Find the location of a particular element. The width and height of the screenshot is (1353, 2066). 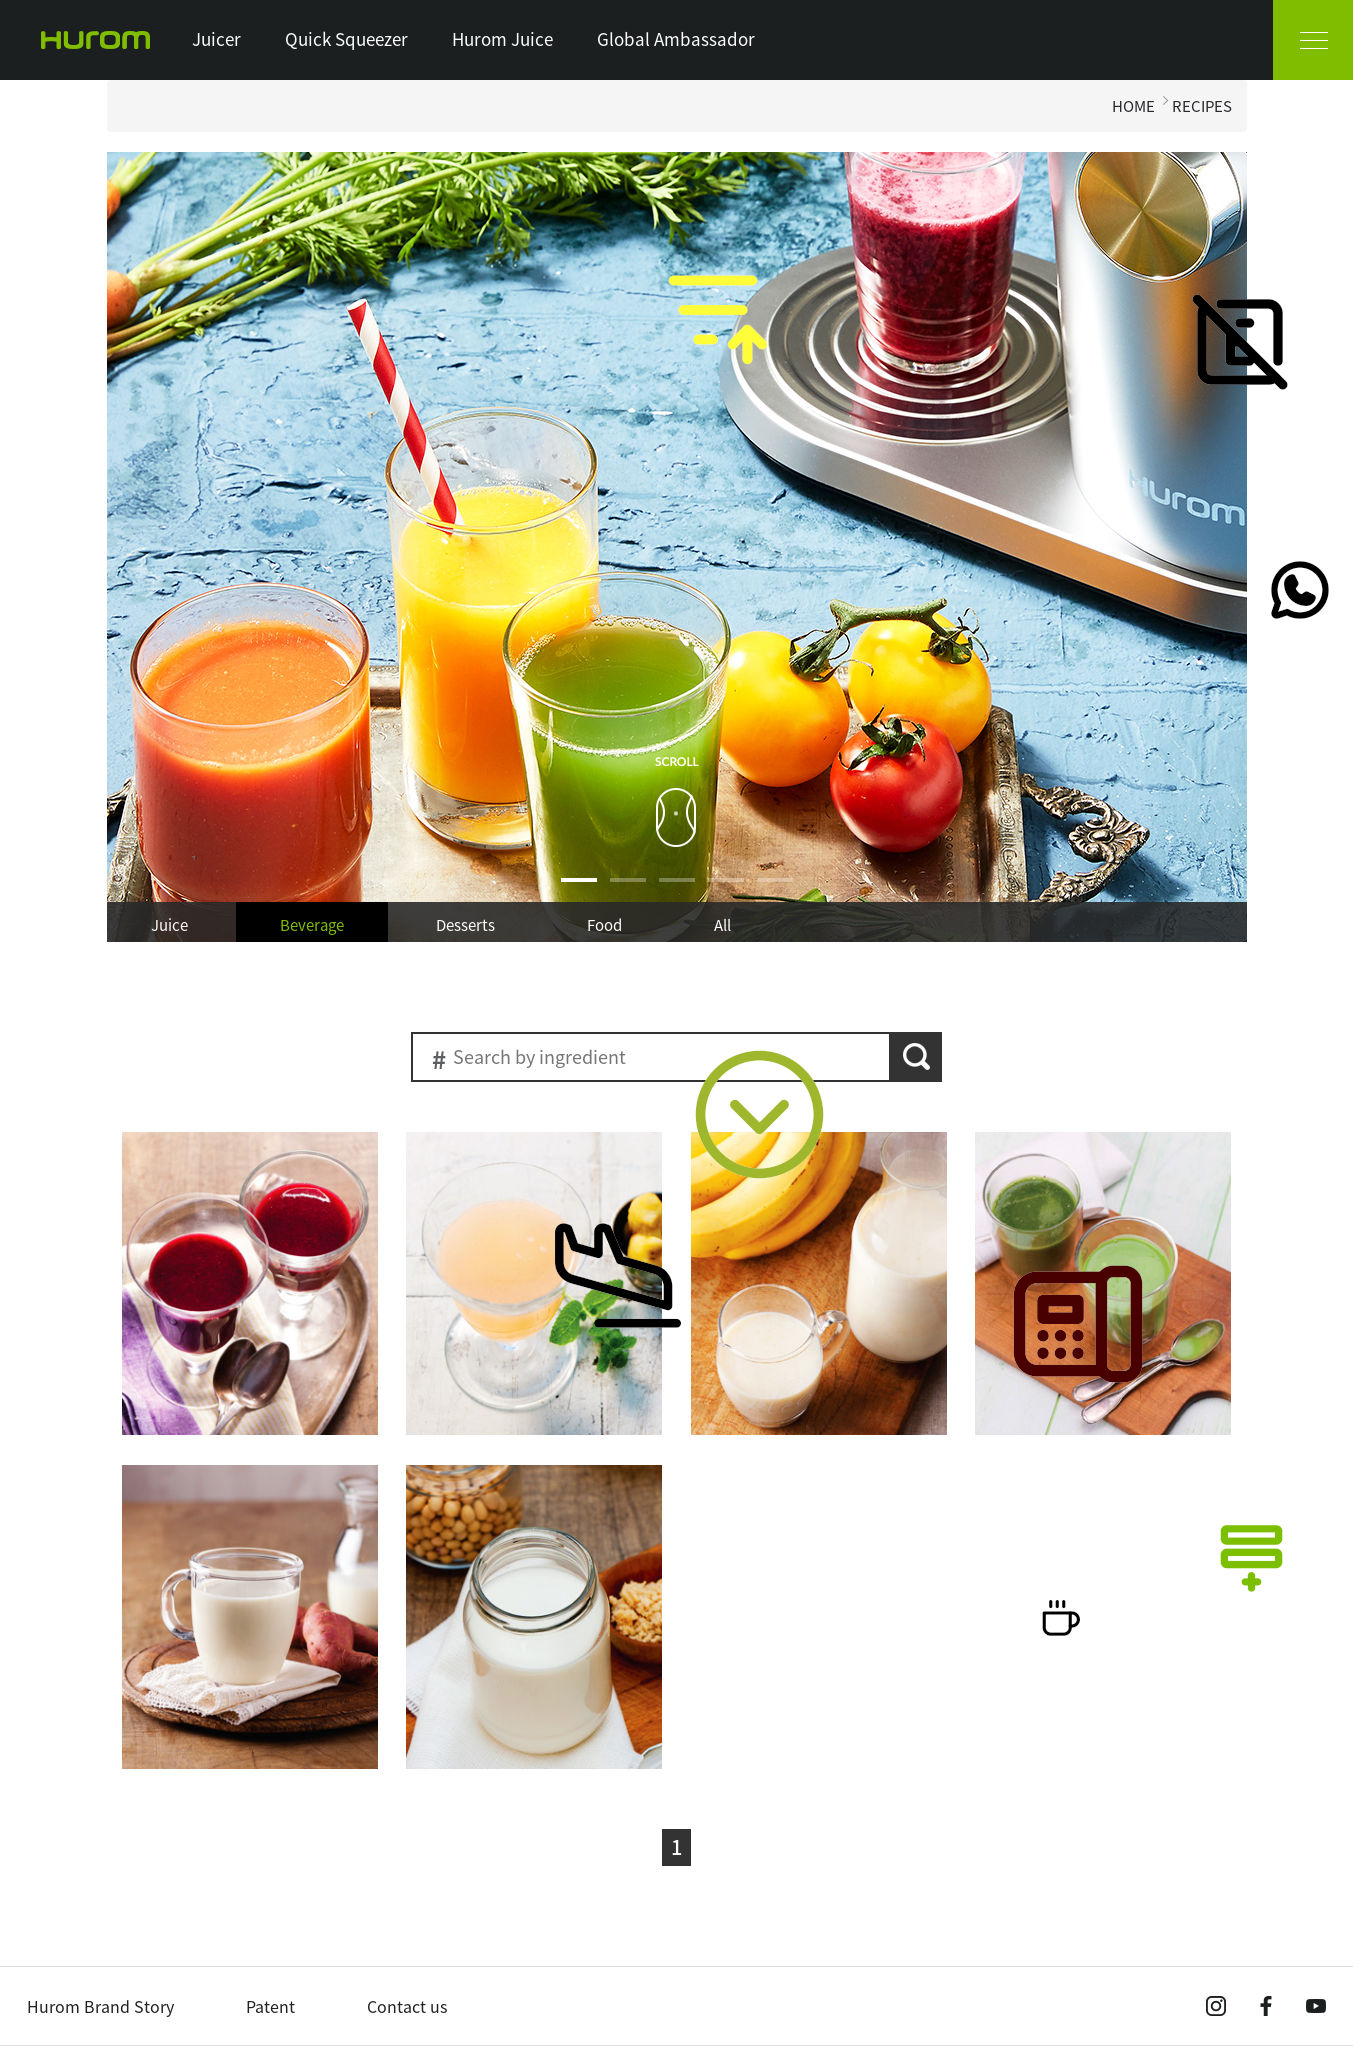

explicit content filter is enabled is located at coordinates (1240, 342).